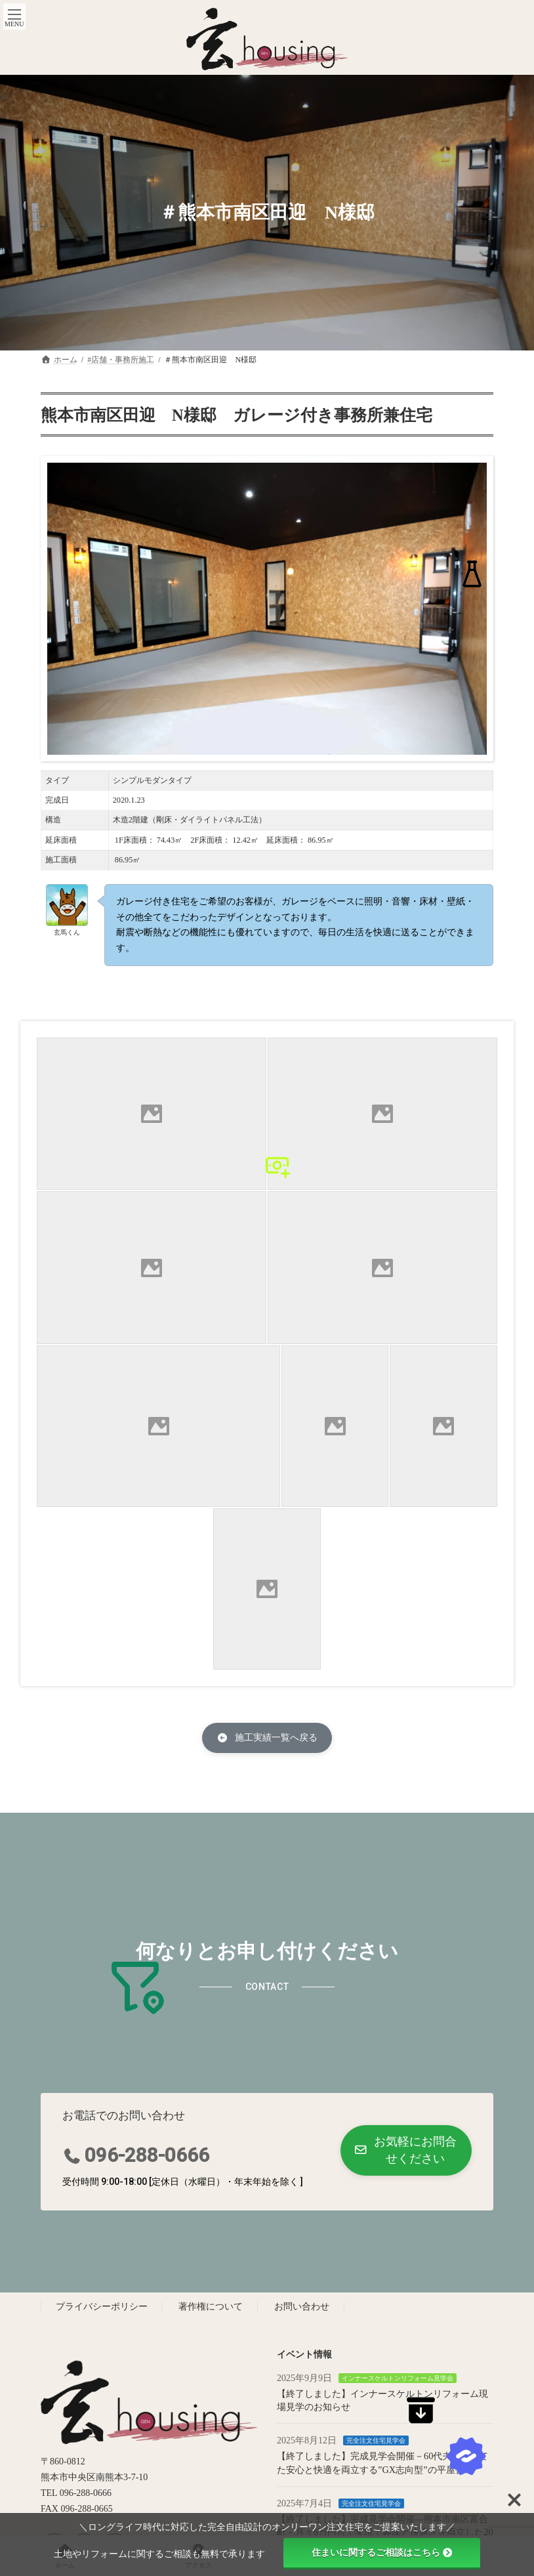  I want to click on indicates a discord partnered server, so click(466, 2456).